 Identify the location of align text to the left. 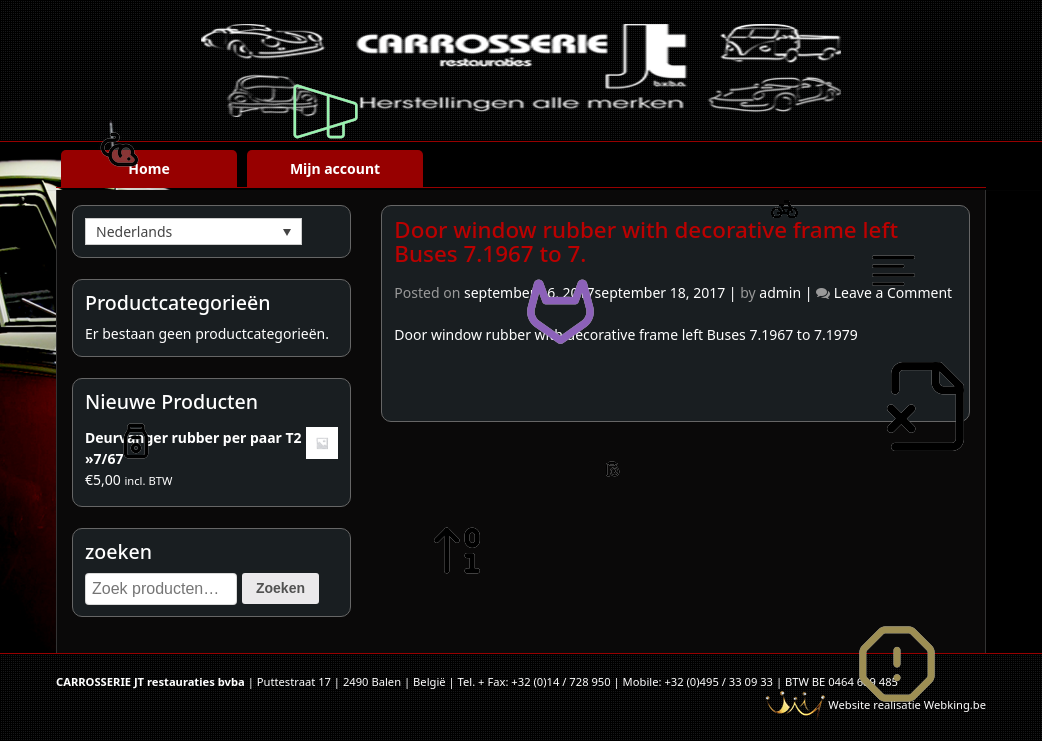
(893, 271).